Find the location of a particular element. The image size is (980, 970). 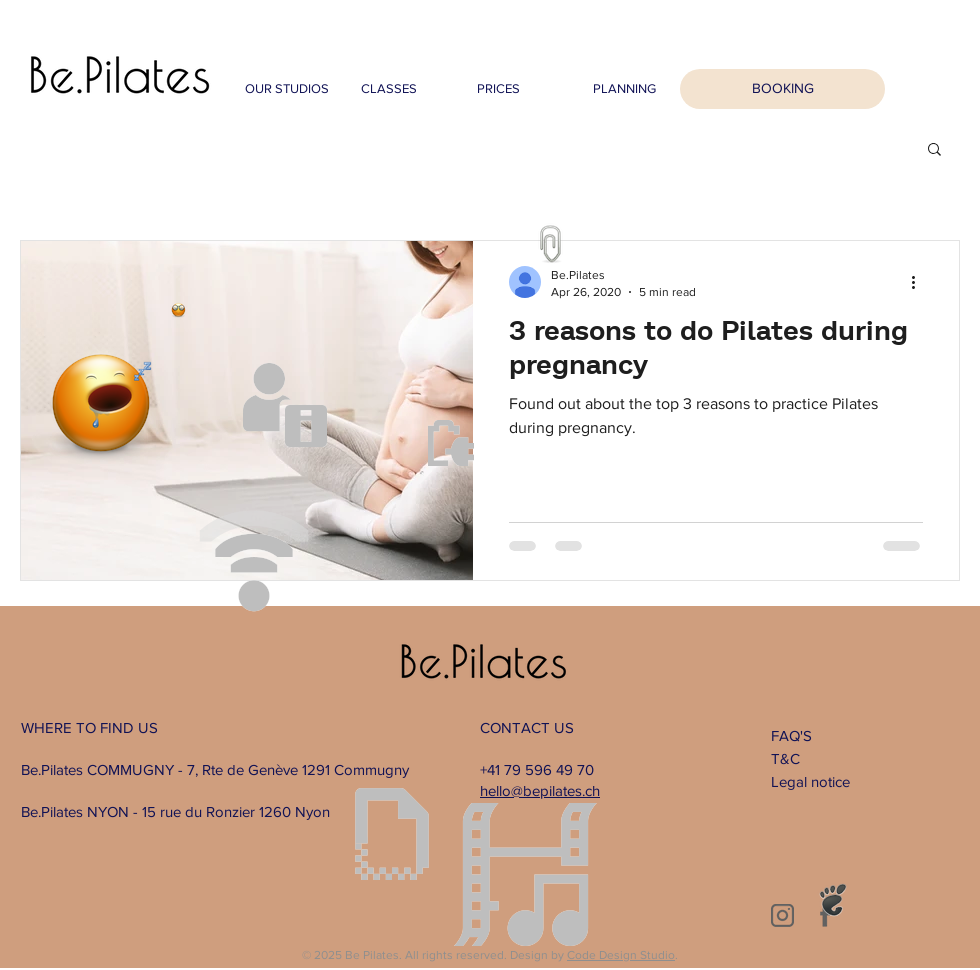

indicates a nerdy or studious status is located at coordinates (178, 310).